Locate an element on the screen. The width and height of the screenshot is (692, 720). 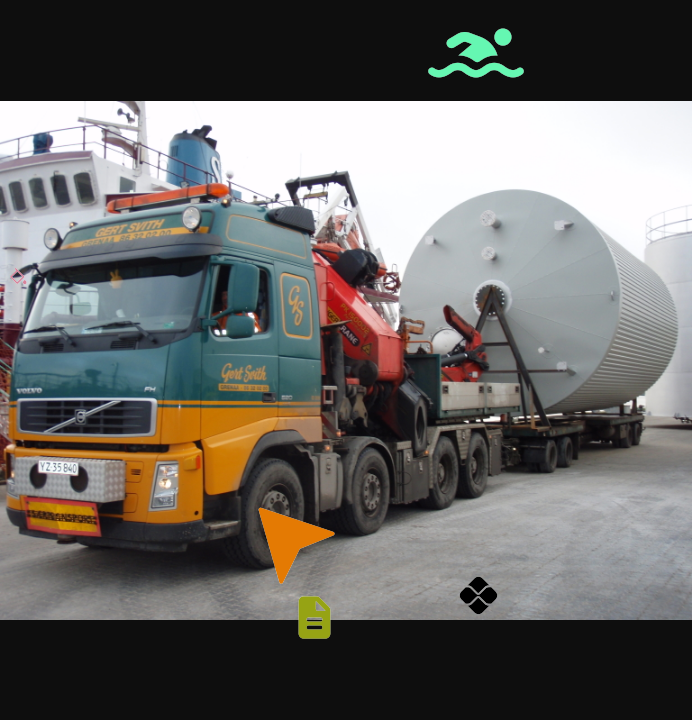
view document contents is located at coordinates (314, 617).